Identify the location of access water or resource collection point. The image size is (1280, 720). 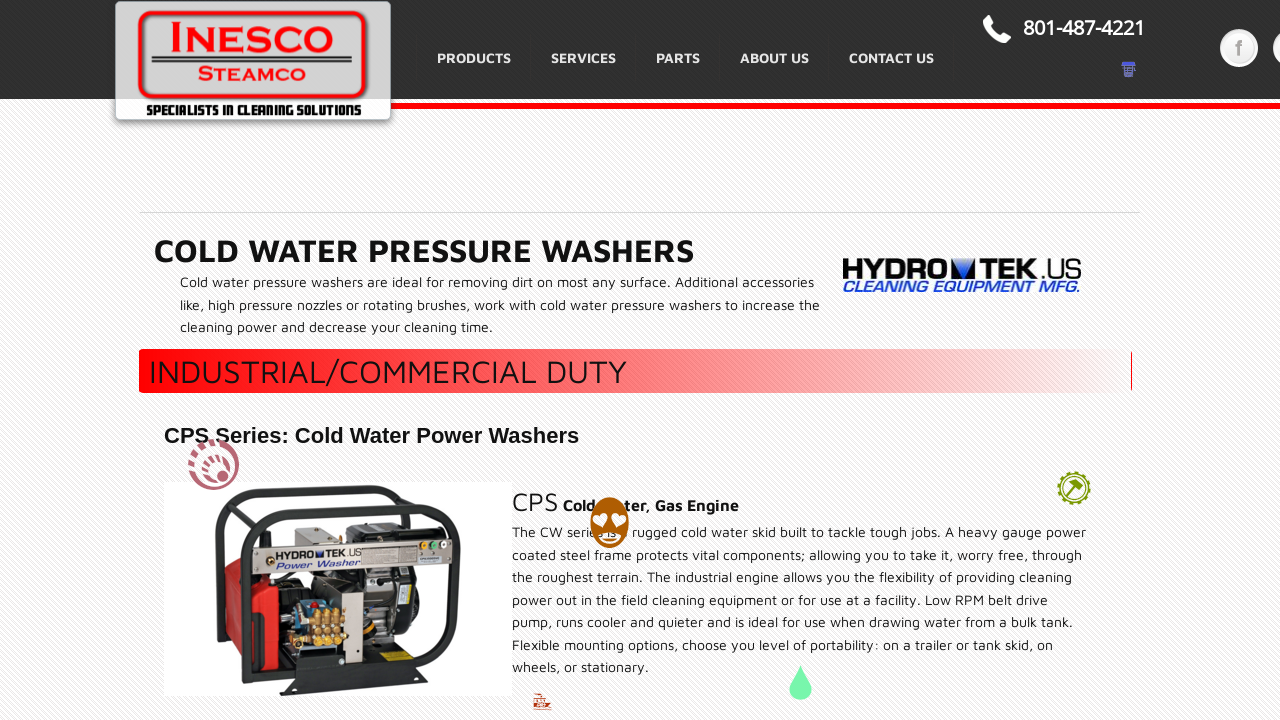
(1128, 69).